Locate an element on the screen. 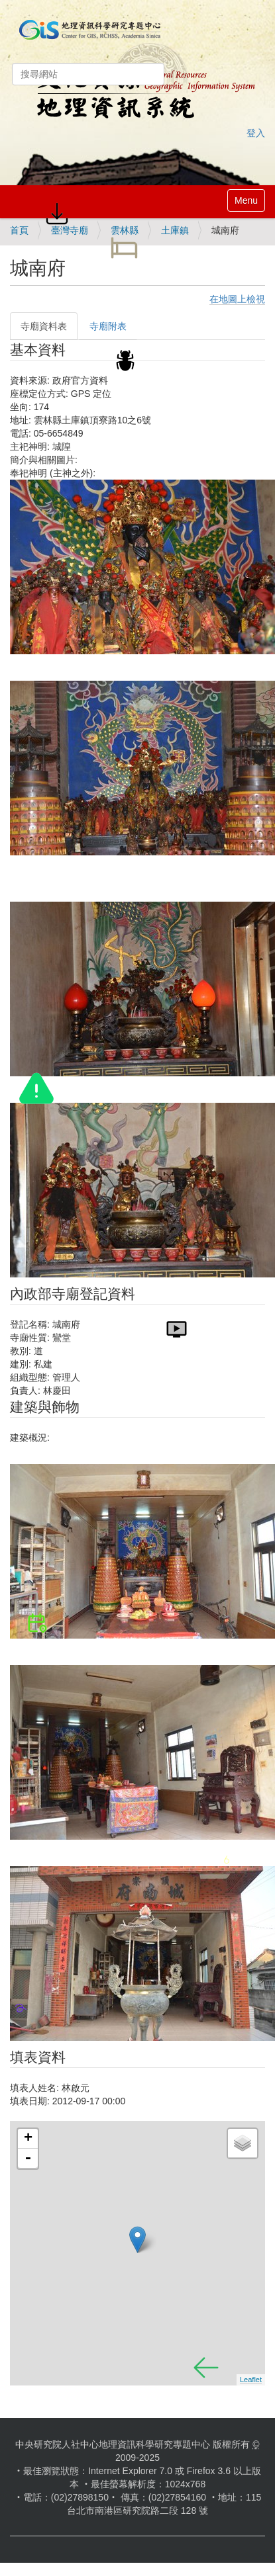  pin an event to a specific location is located at coordinates (36, 1623).